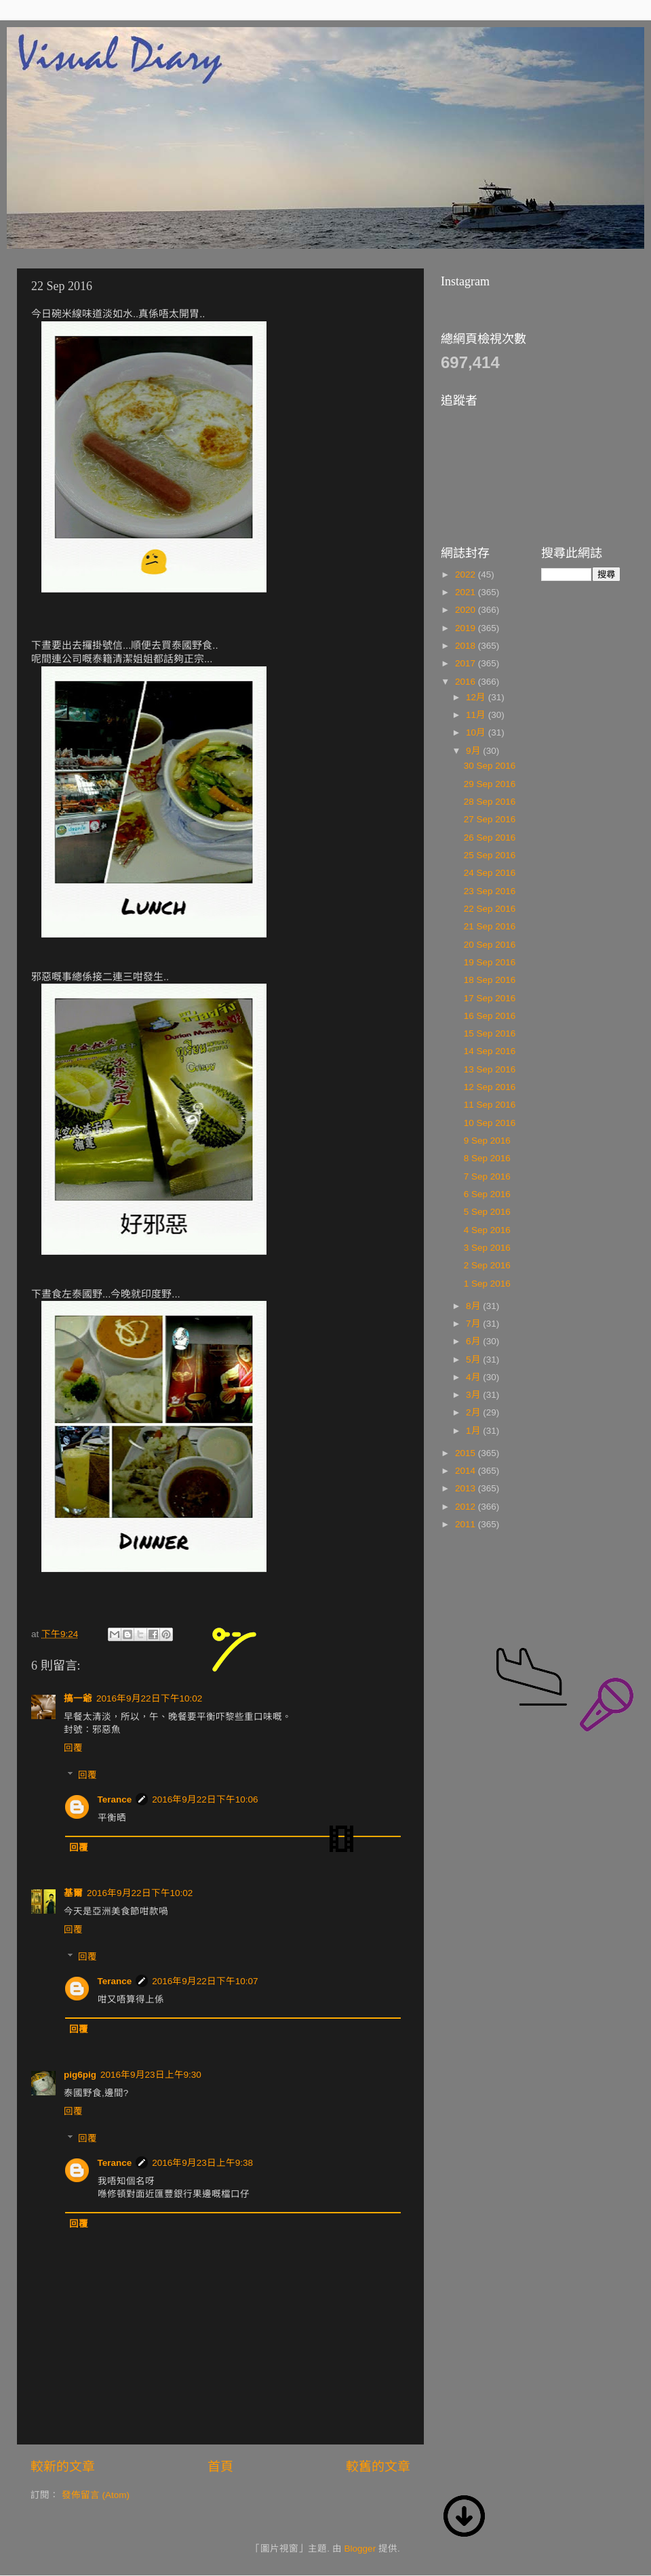 The height and width of the screenshot is (2576, 651). I want to click on access voice recording or audio input, so click(606, 1706).